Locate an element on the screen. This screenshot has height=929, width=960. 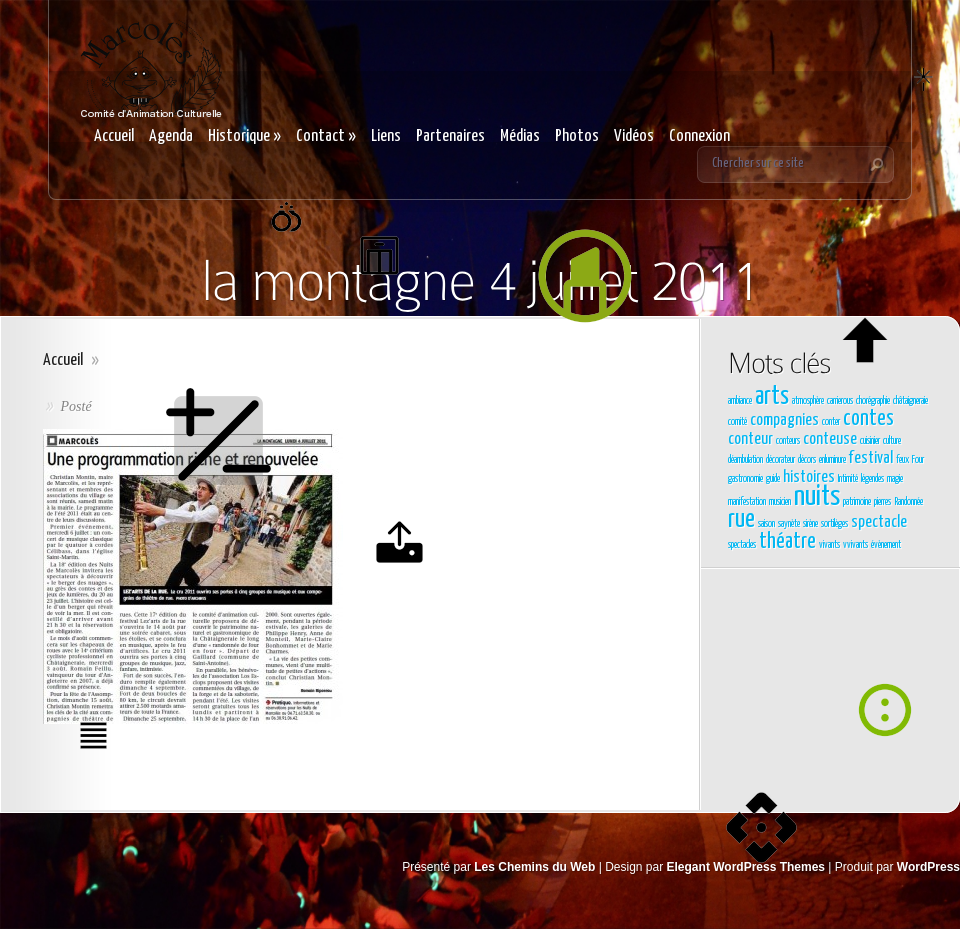
link to linktree profile is located at coordinates (923, 79).